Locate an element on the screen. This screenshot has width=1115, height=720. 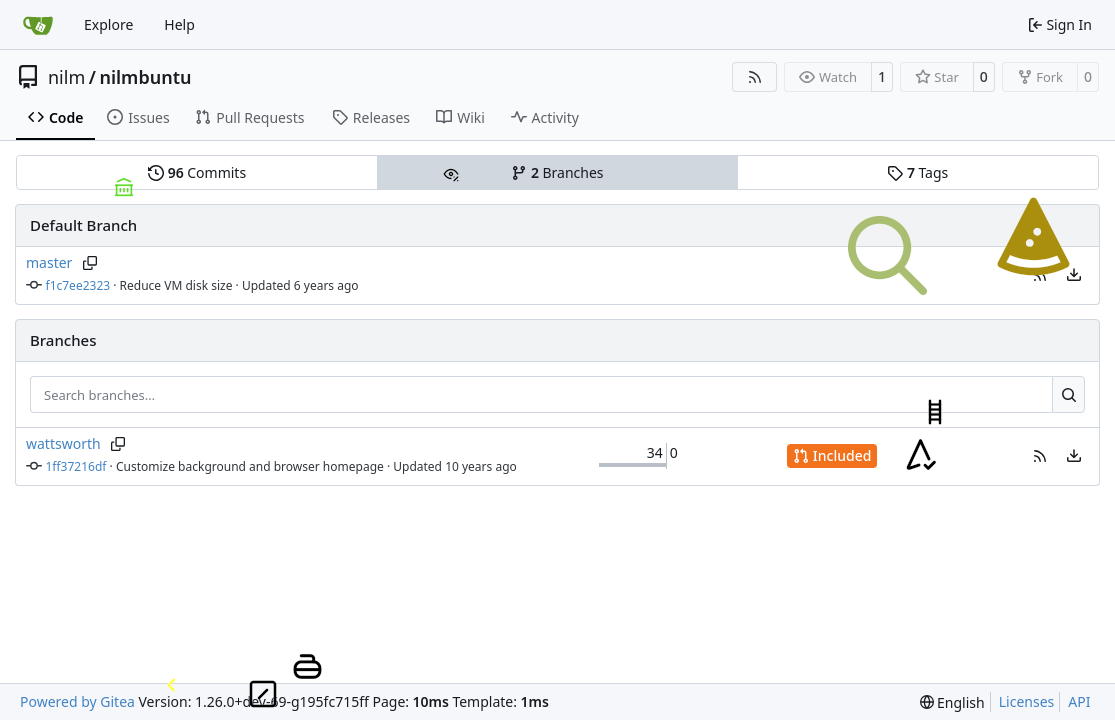
location or destination confirmed is located at coordinates (920, 454).